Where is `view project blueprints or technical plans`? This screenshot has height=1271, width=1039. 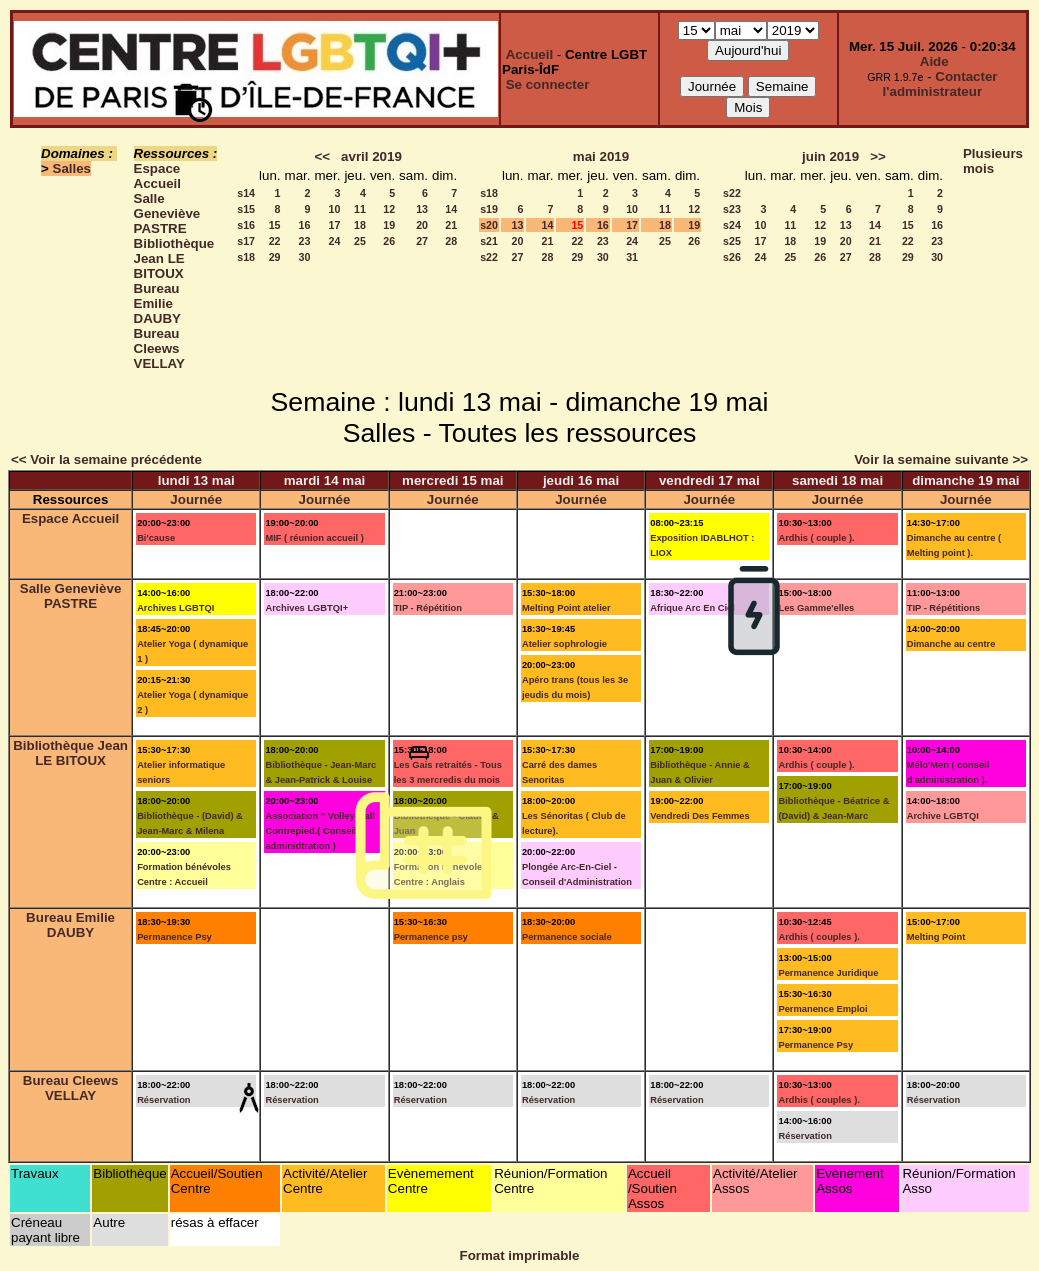 view project blueprints or technical plans is located at coordinates (423, 850).